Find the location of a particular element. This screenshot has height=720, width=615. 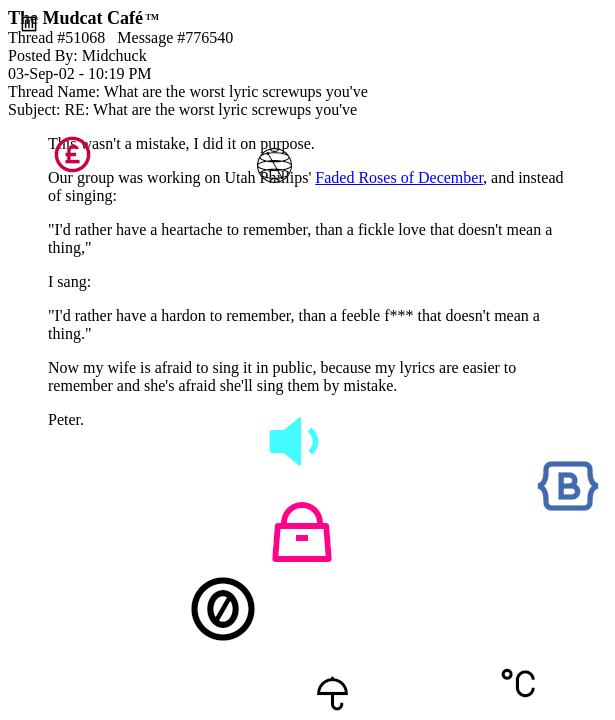

view balance in british pounds is located at coordinates (72, 154).